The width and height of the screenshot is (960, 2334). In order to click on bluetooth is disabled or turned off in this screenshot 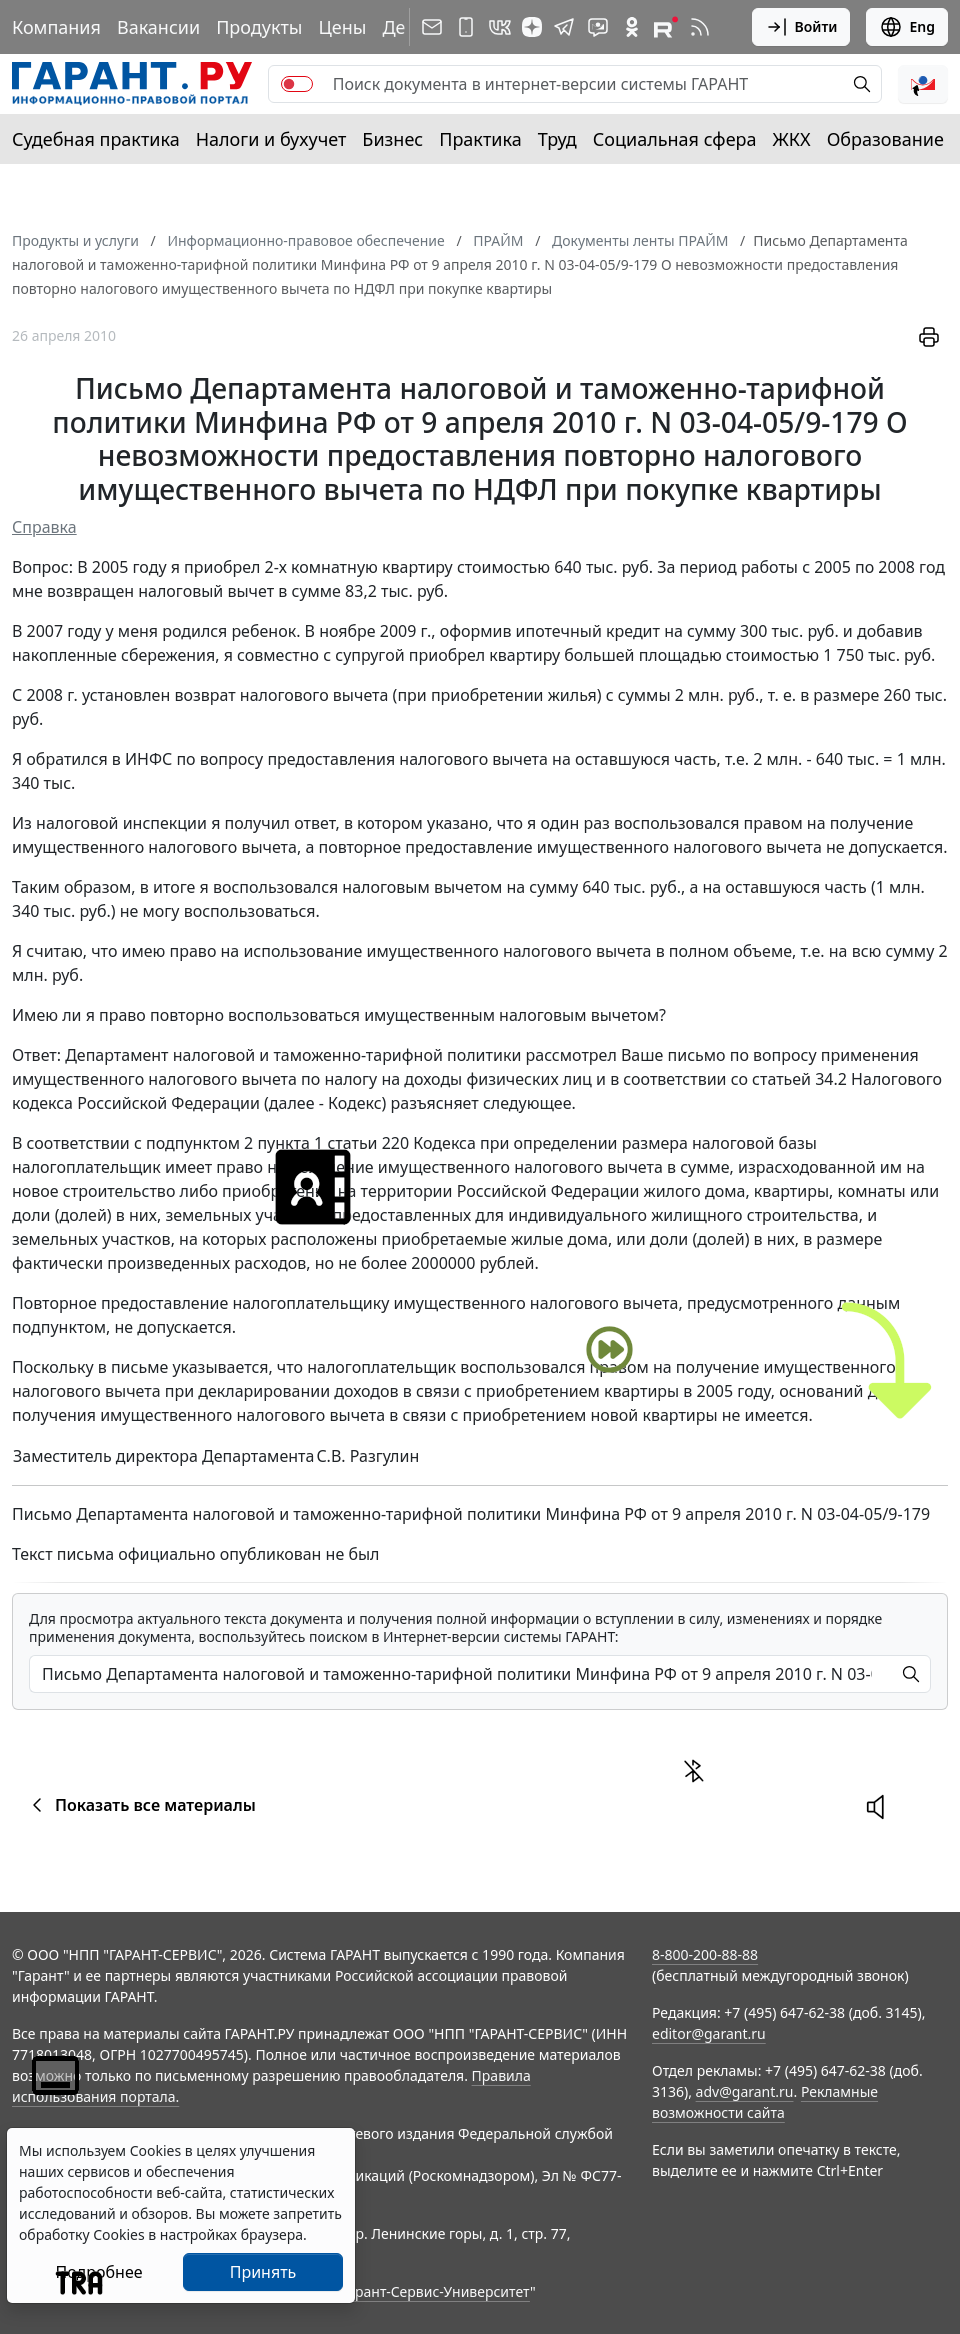, I will do `click(693, 1771)`.